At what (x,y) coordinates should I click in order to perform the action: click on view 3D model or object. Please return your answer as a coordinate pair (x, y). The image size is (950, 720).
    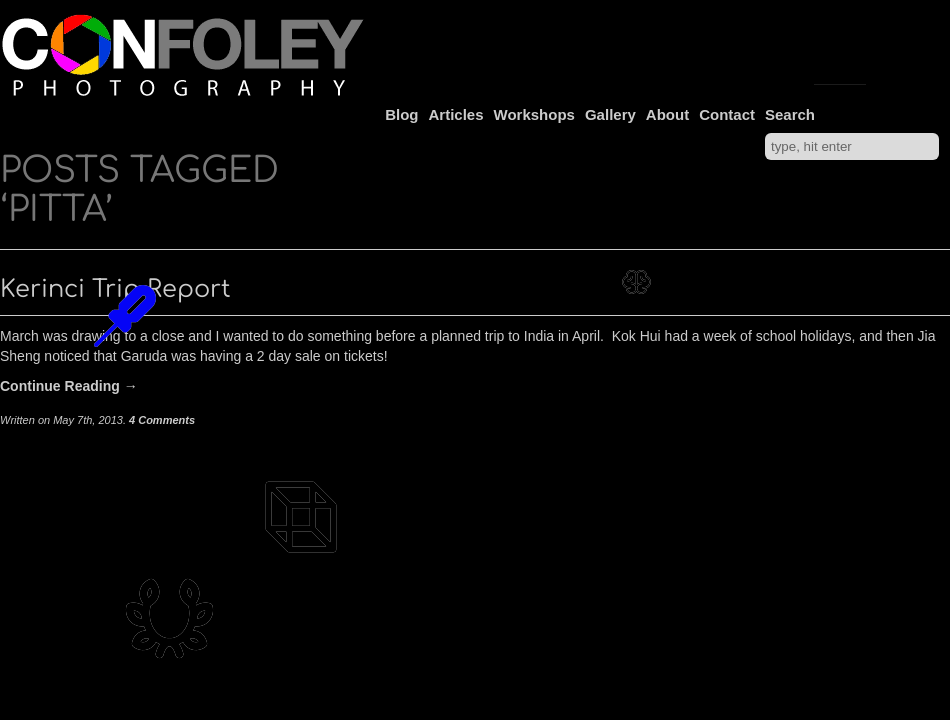
    Looking at the image, I should click on (301, 517).